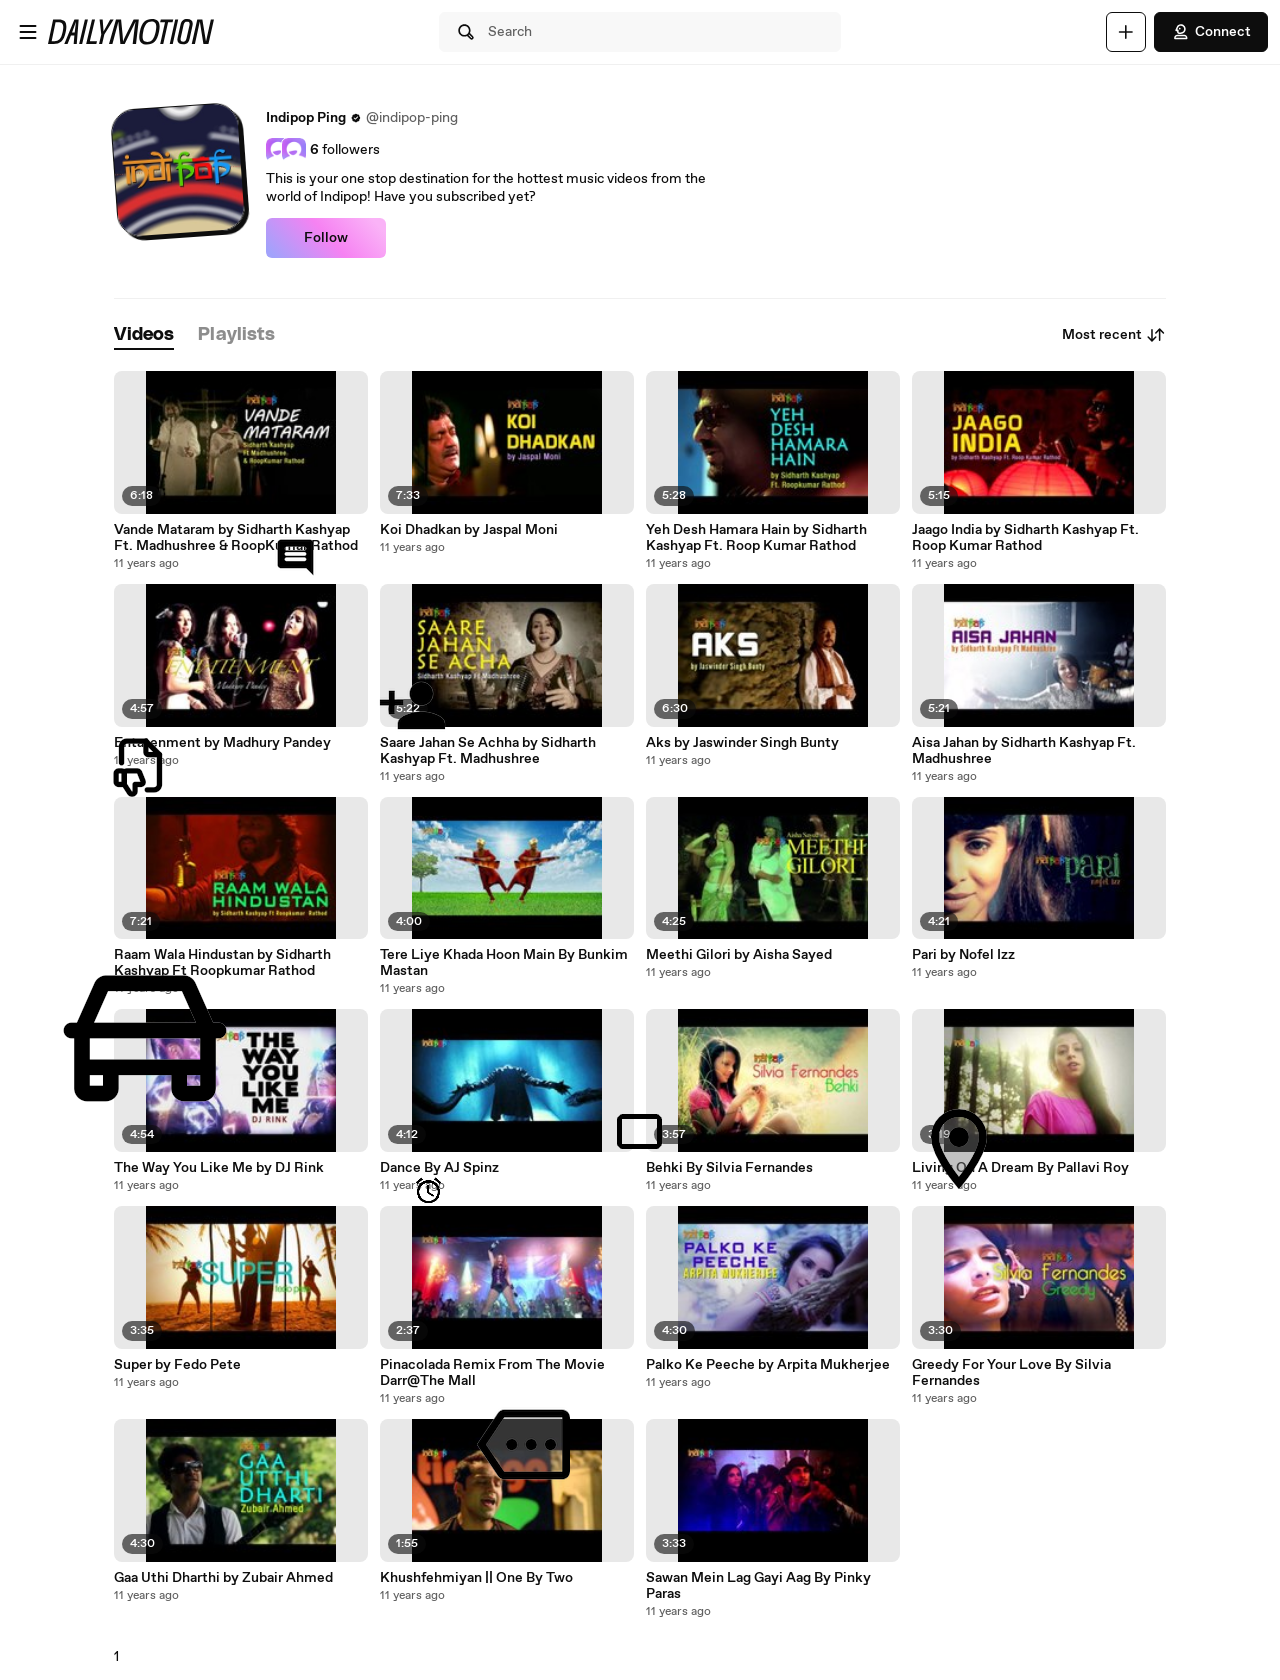 Image resolution: width=1280 pixels, height=1680 pixels. What do you see at coordinates (145, 1041) in the screenshot?
I see `access vehicle or driving settings` at bounding box center [145, 1041].